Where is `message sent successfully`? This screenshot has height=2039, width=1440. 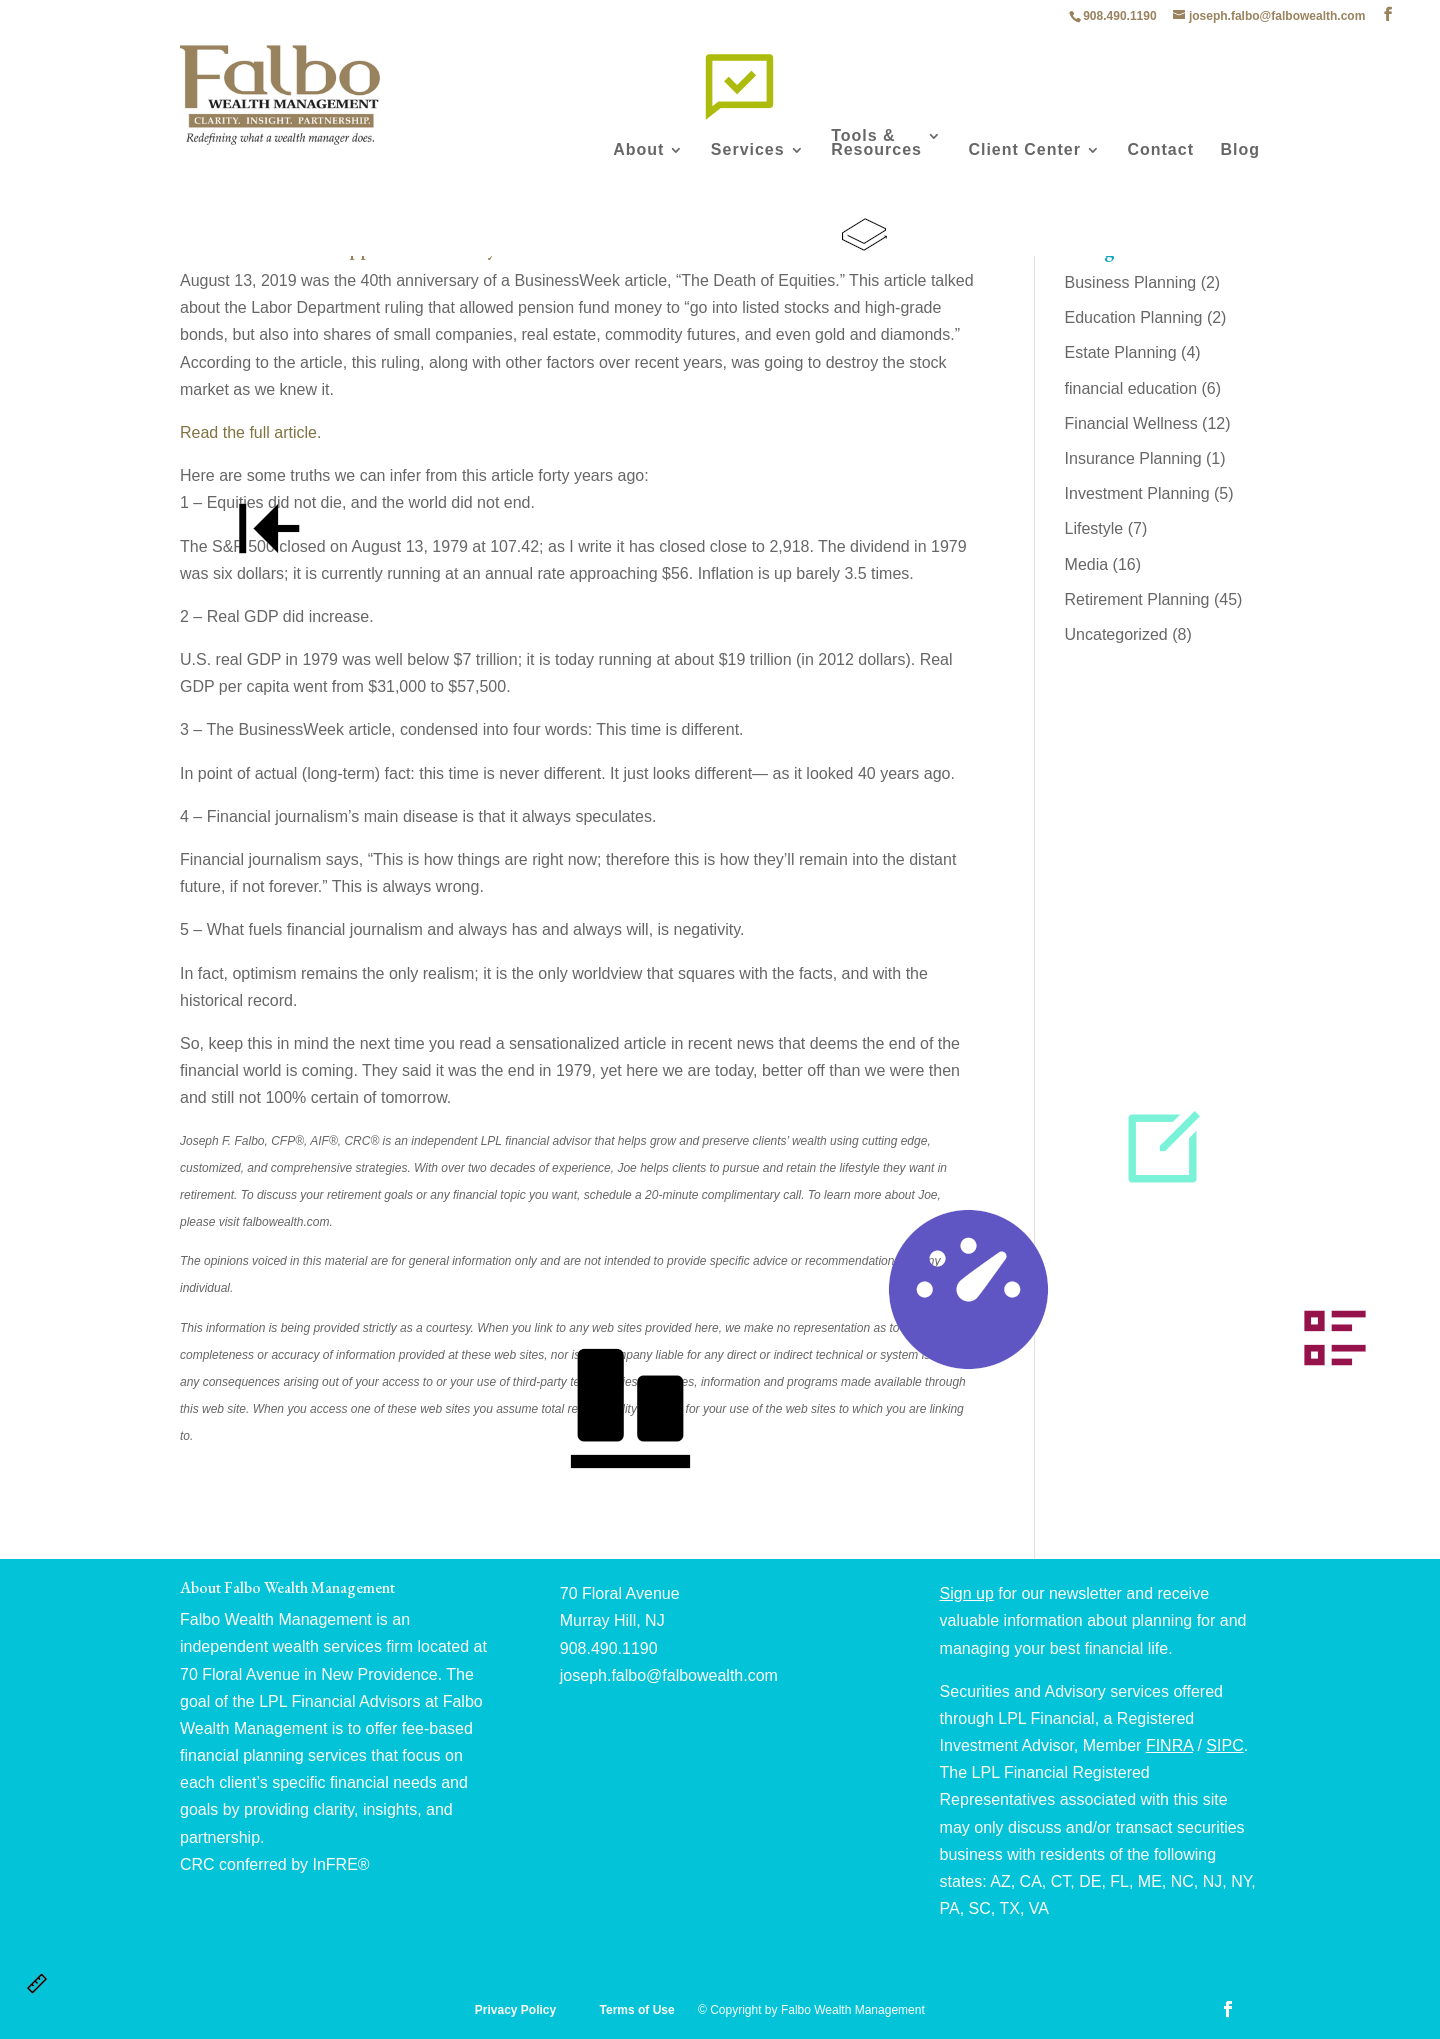 message sent successfully is located at coordinates (739, 84).